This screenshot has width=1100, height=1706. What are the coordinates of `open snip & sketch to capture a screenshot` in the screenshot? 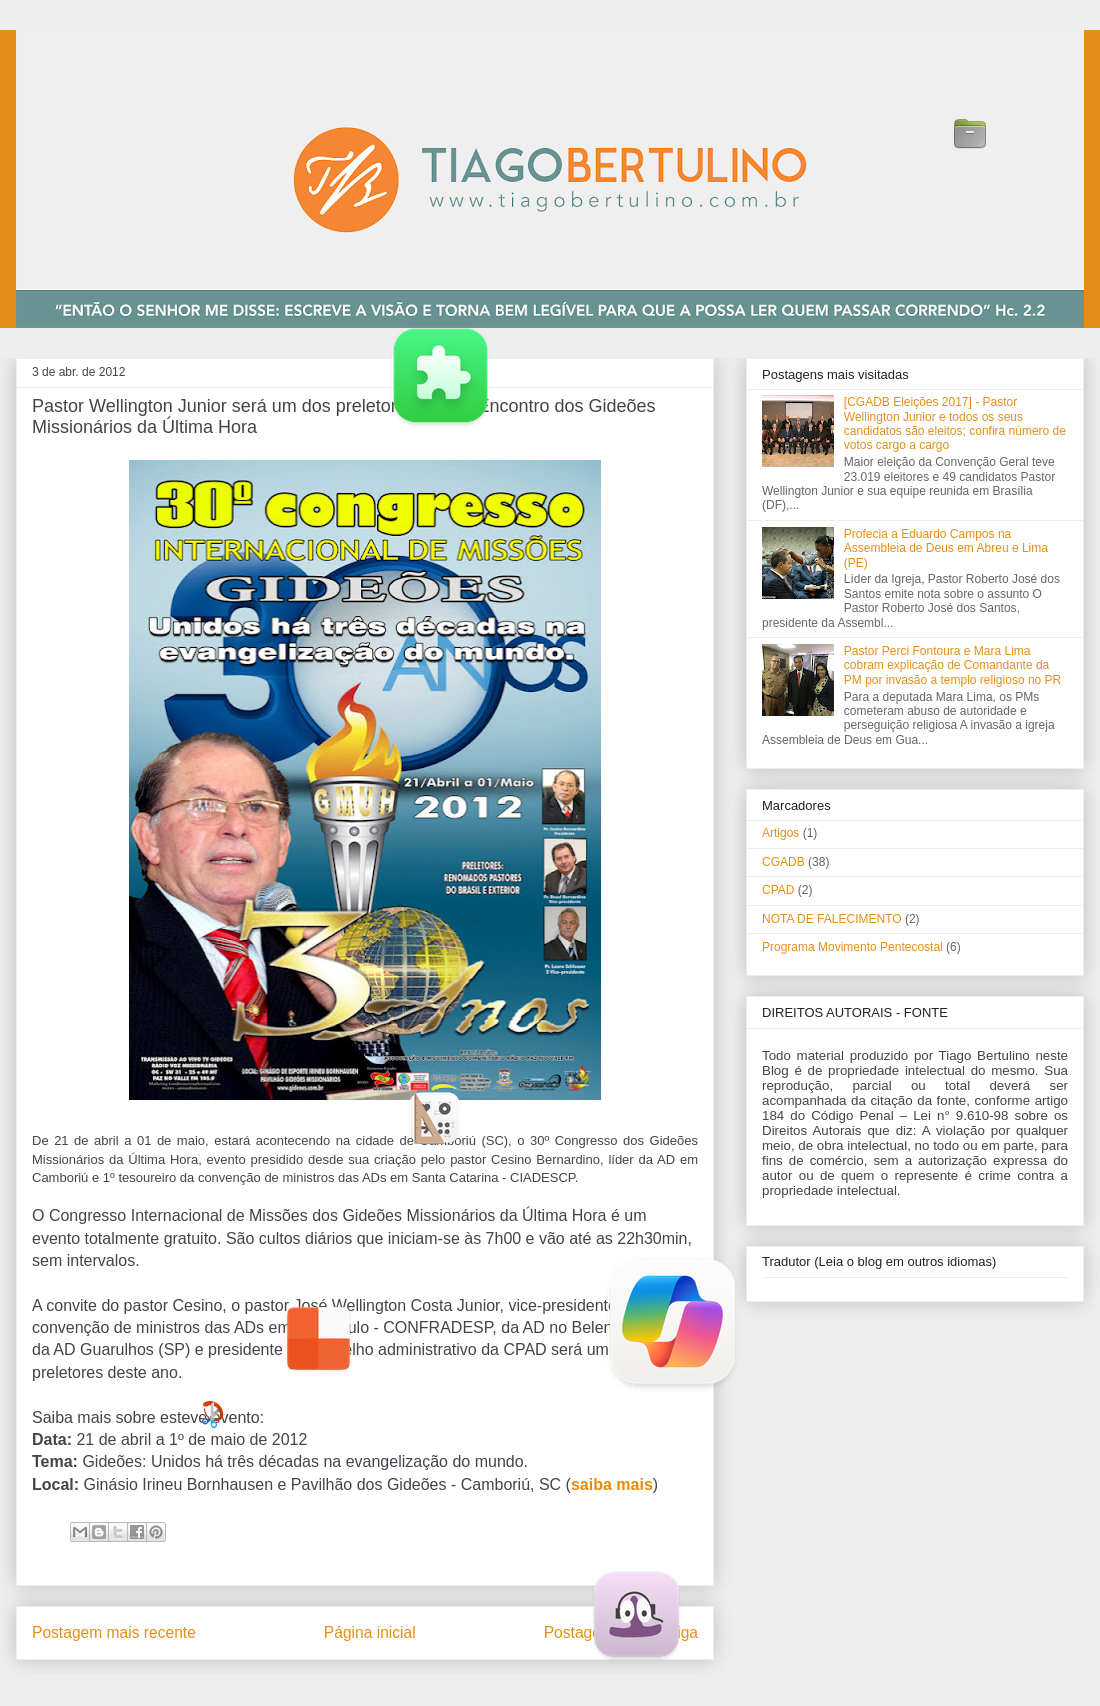 It's located at (212, 1414).